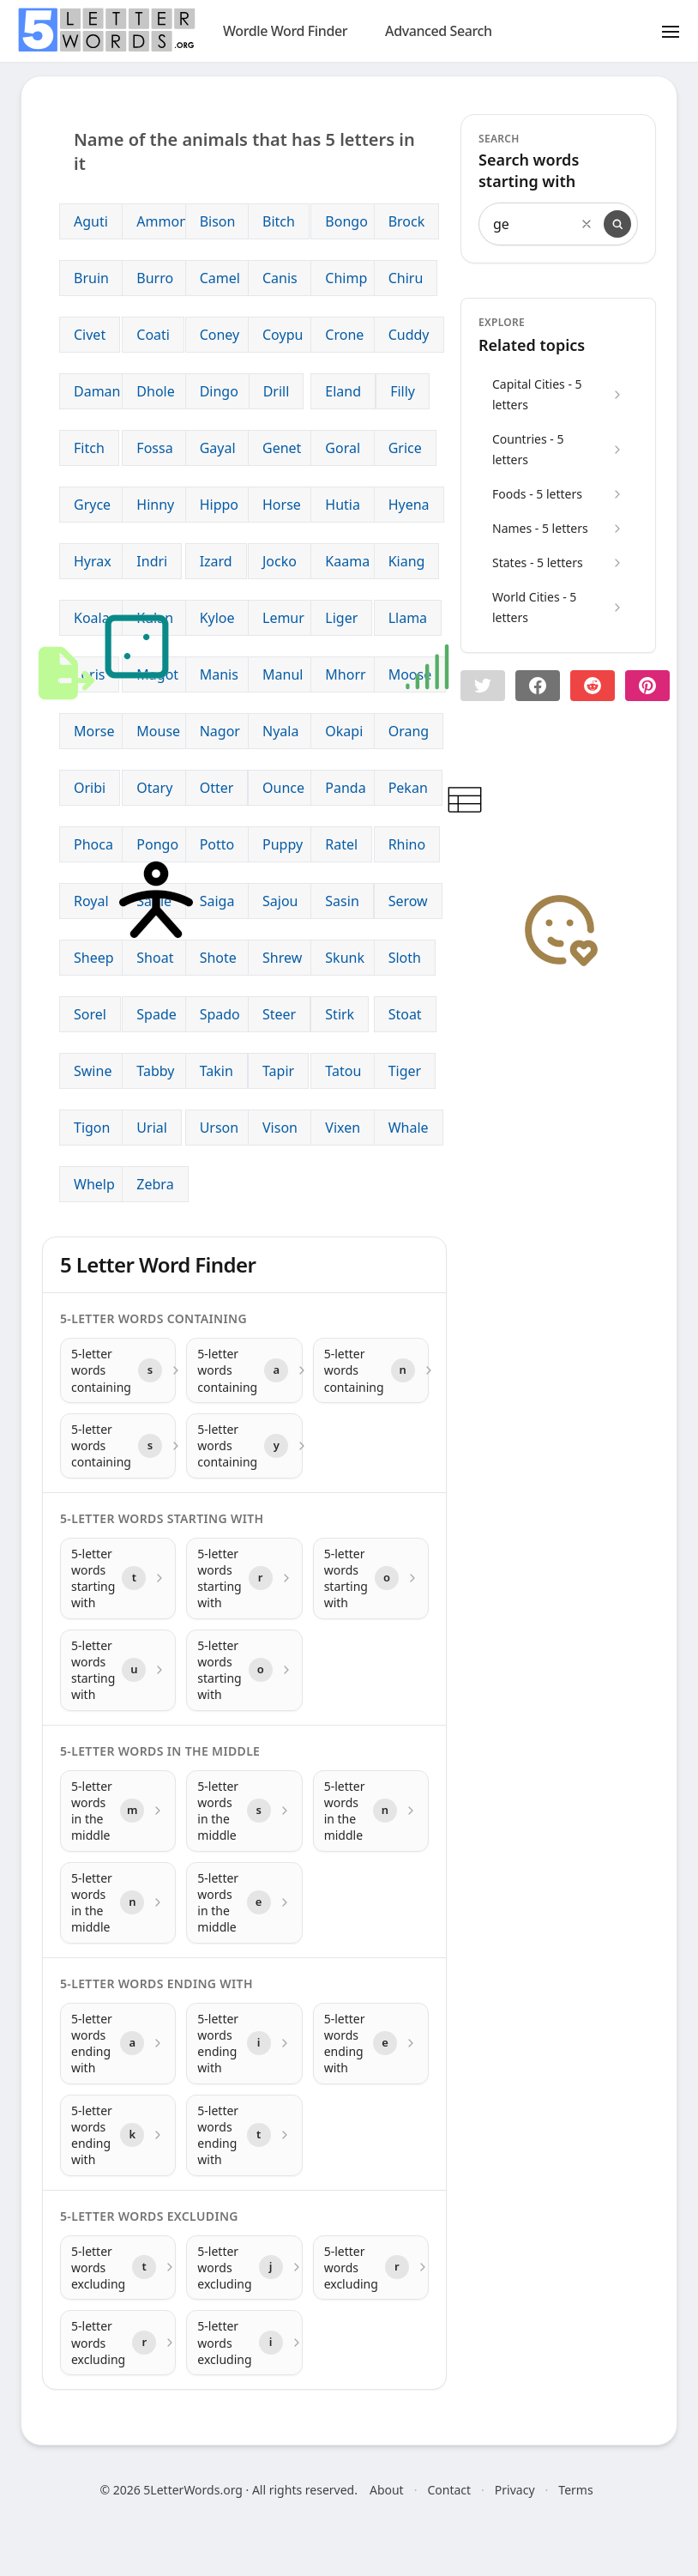 The height and width of the screenshot is (2576, 698). I want to click on export file to another location or format, so click(64, 673).